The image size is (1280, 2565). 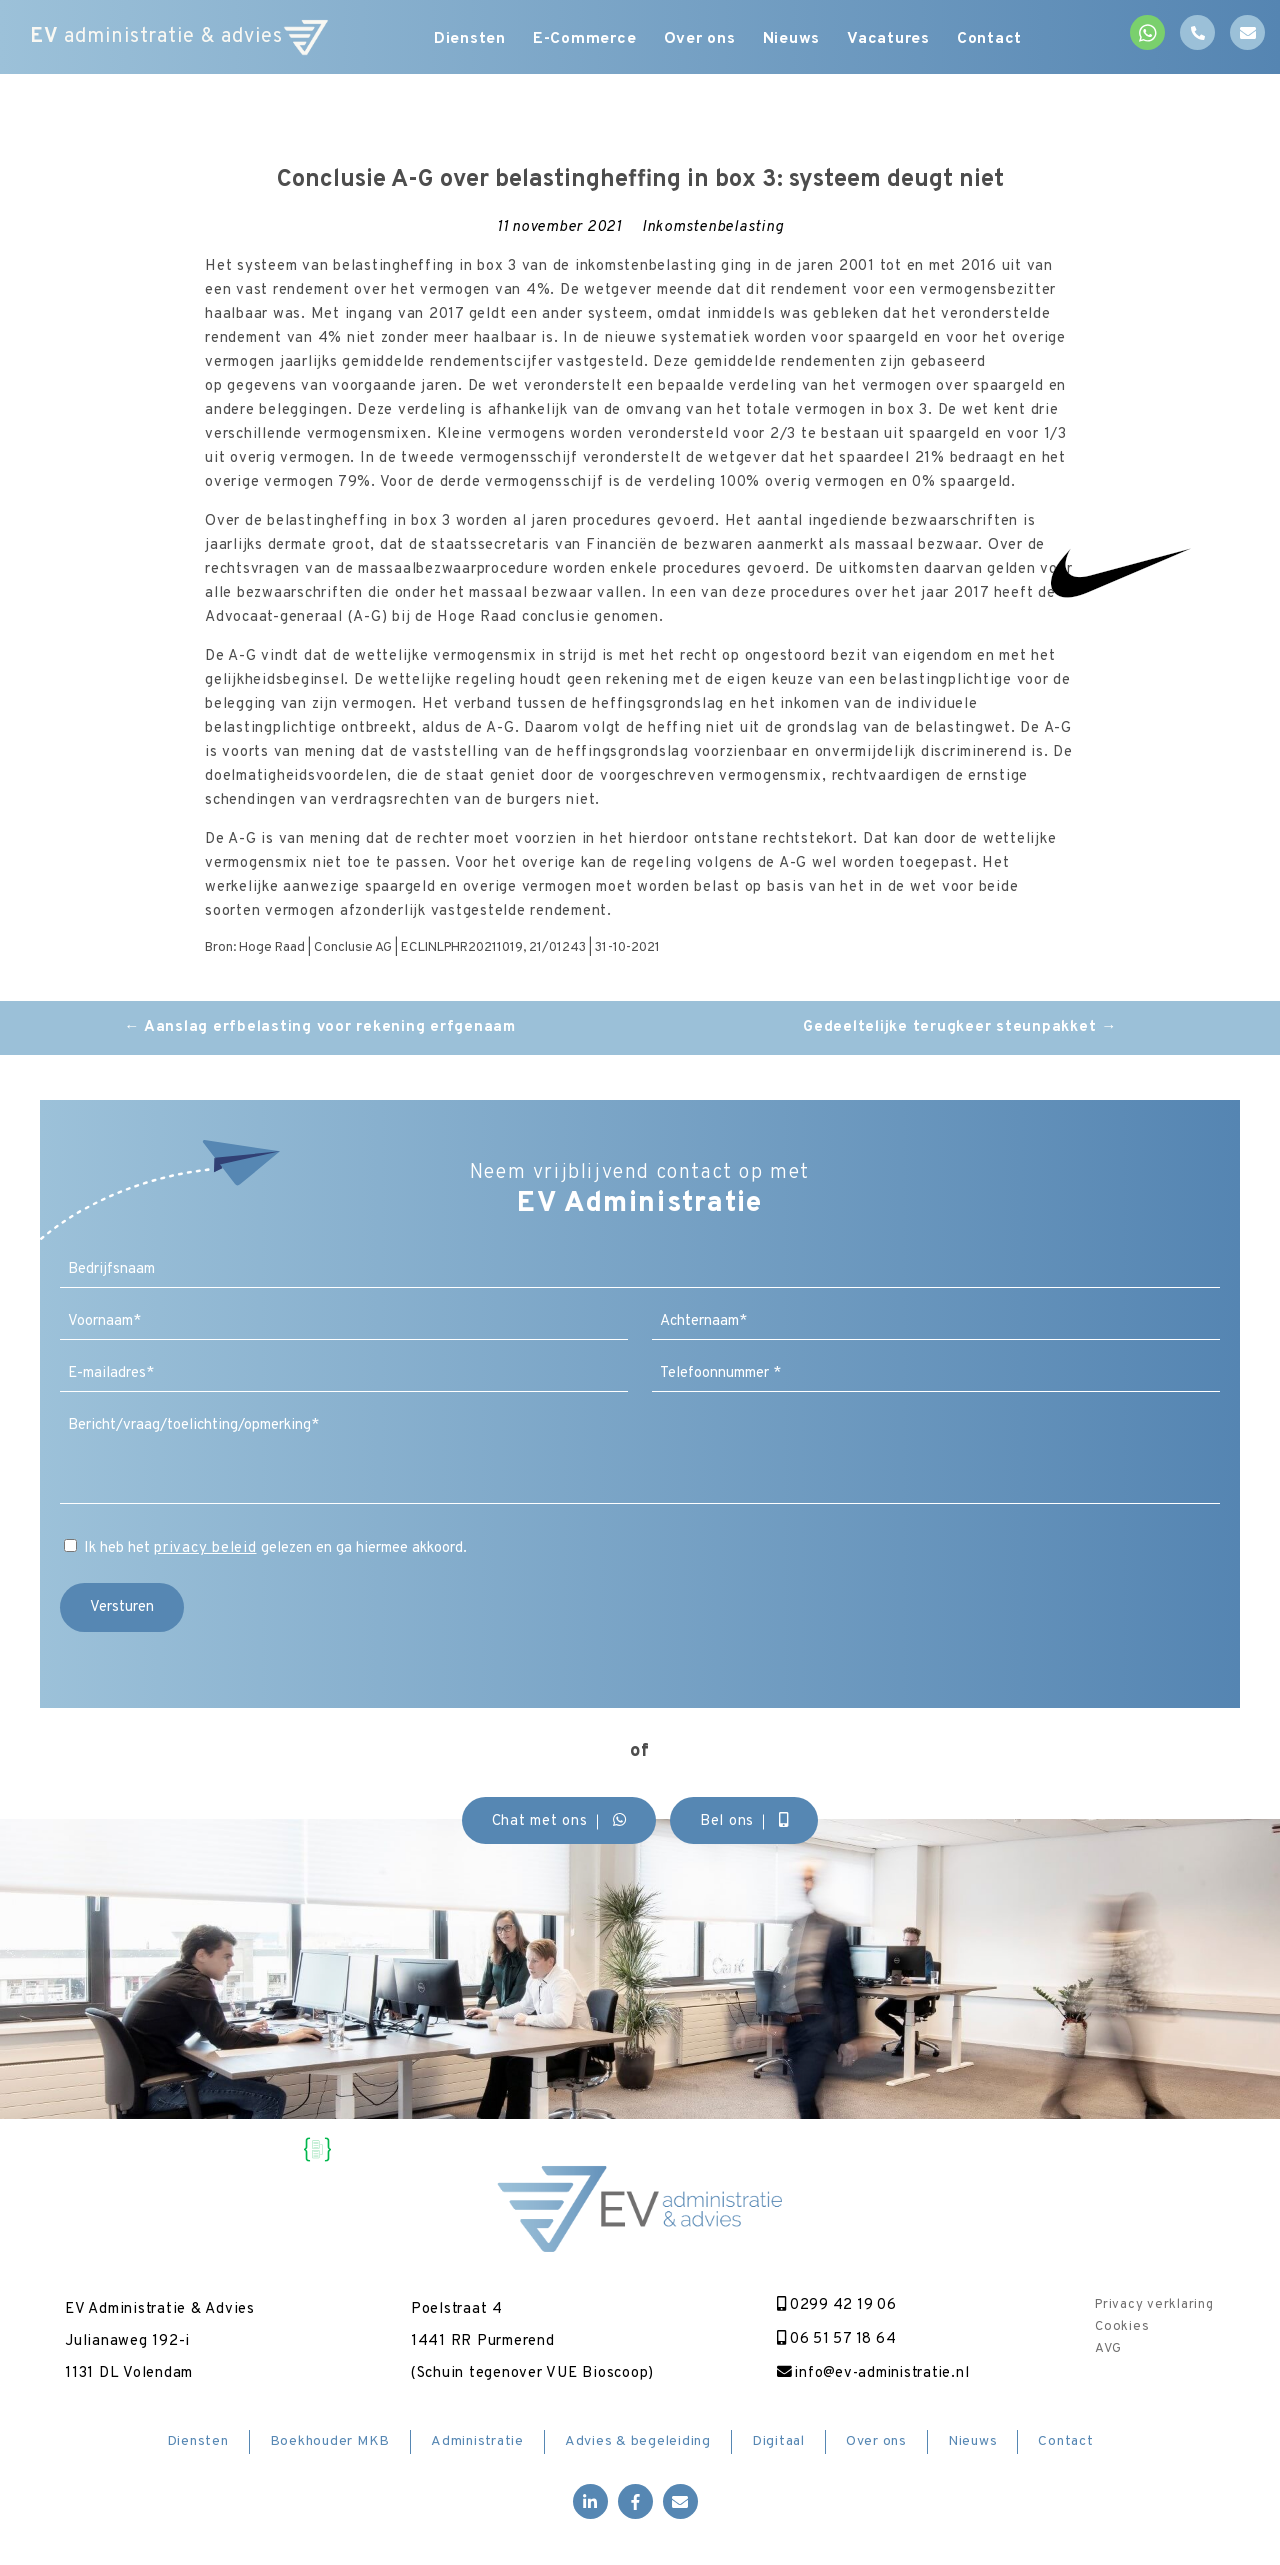 What do you see at coordinates (317, 2149) in the screenshot?
I see `TypeORM logo - an object-relational mapping framework for TypeScript/JavaScript` at bounding box center [317, 2149].